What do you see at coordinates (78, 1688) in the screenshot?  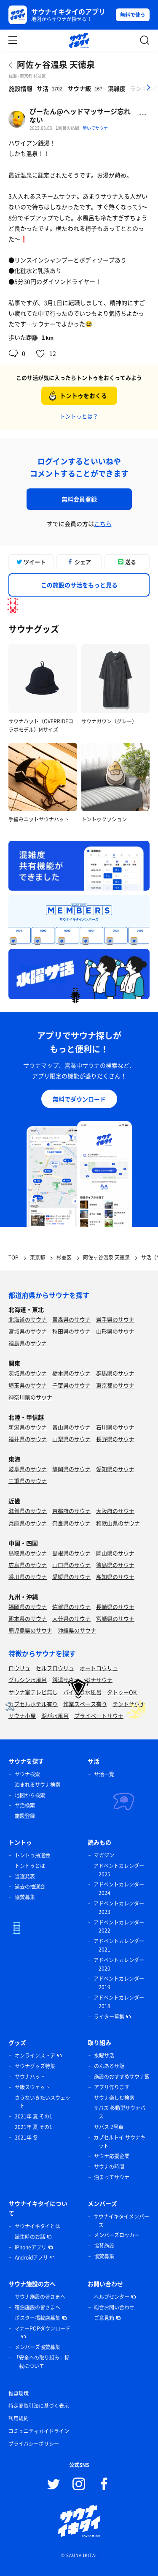 I see `indicates active shield or defense power-up` at bounding box center [78, 1688].